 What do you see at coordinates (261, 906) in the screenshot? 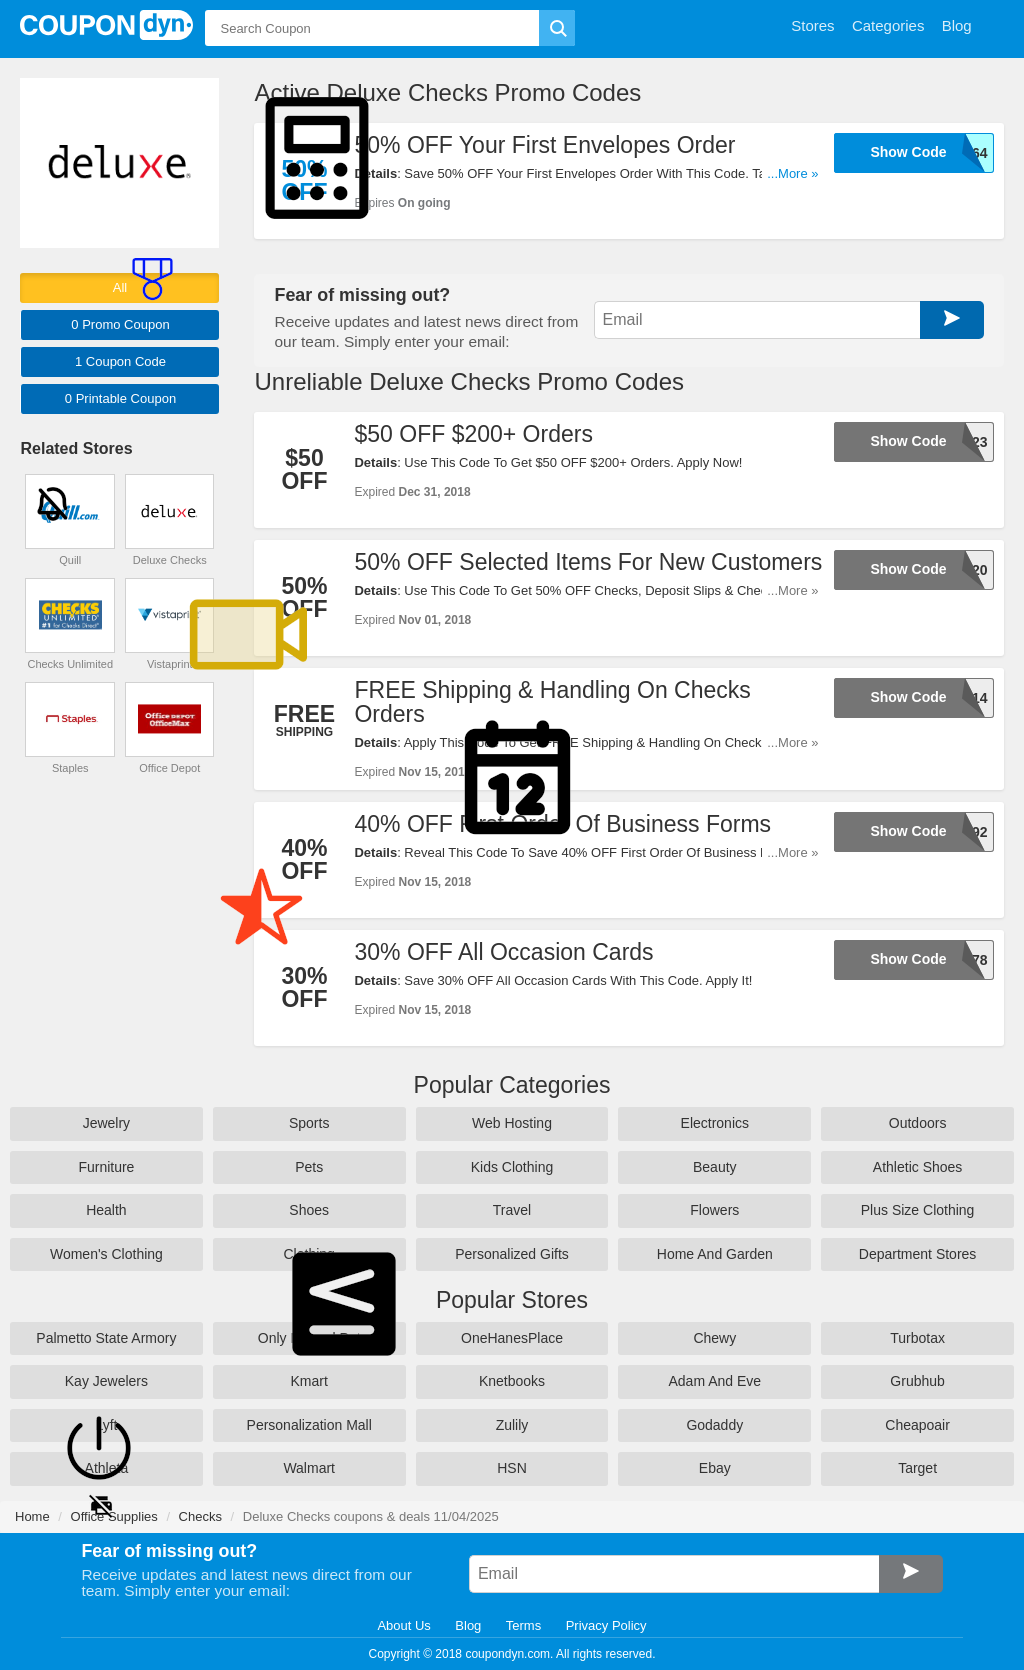
I see `indicates a partial or half-star rating` at bounding box center [261, 906].